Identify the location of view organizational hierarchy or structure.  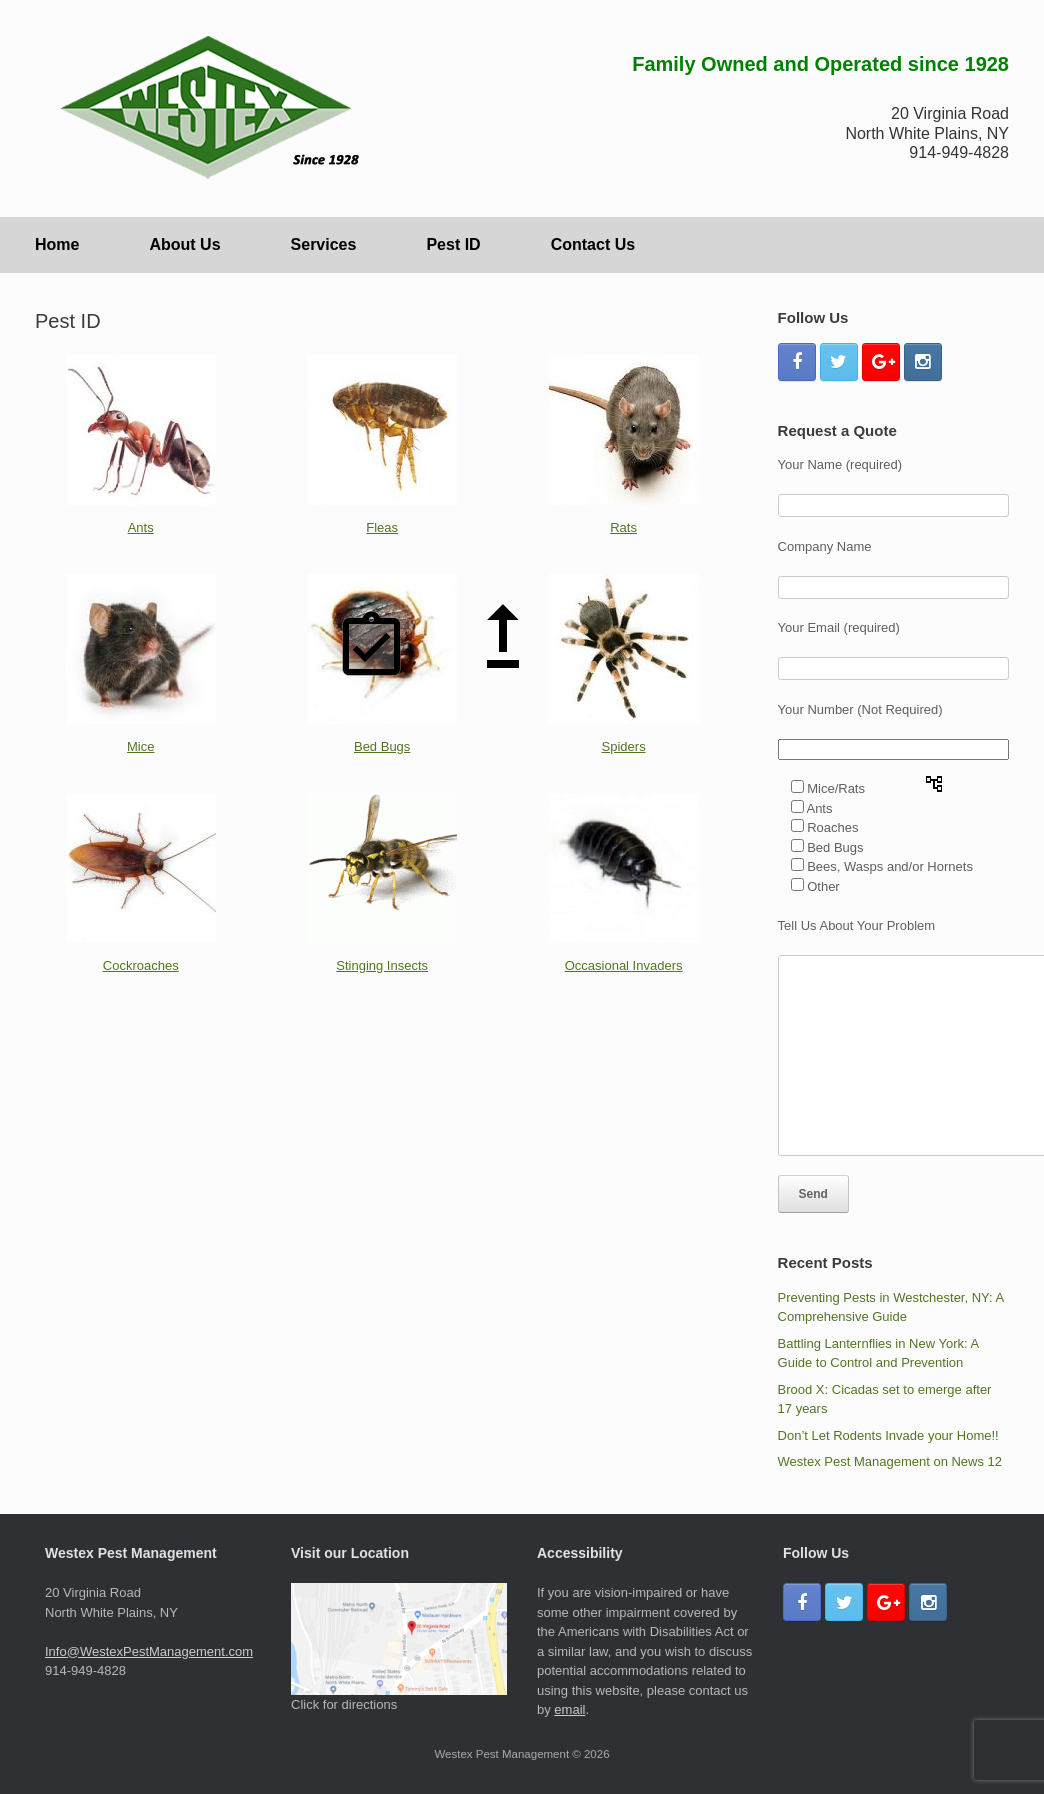
(934, 784).